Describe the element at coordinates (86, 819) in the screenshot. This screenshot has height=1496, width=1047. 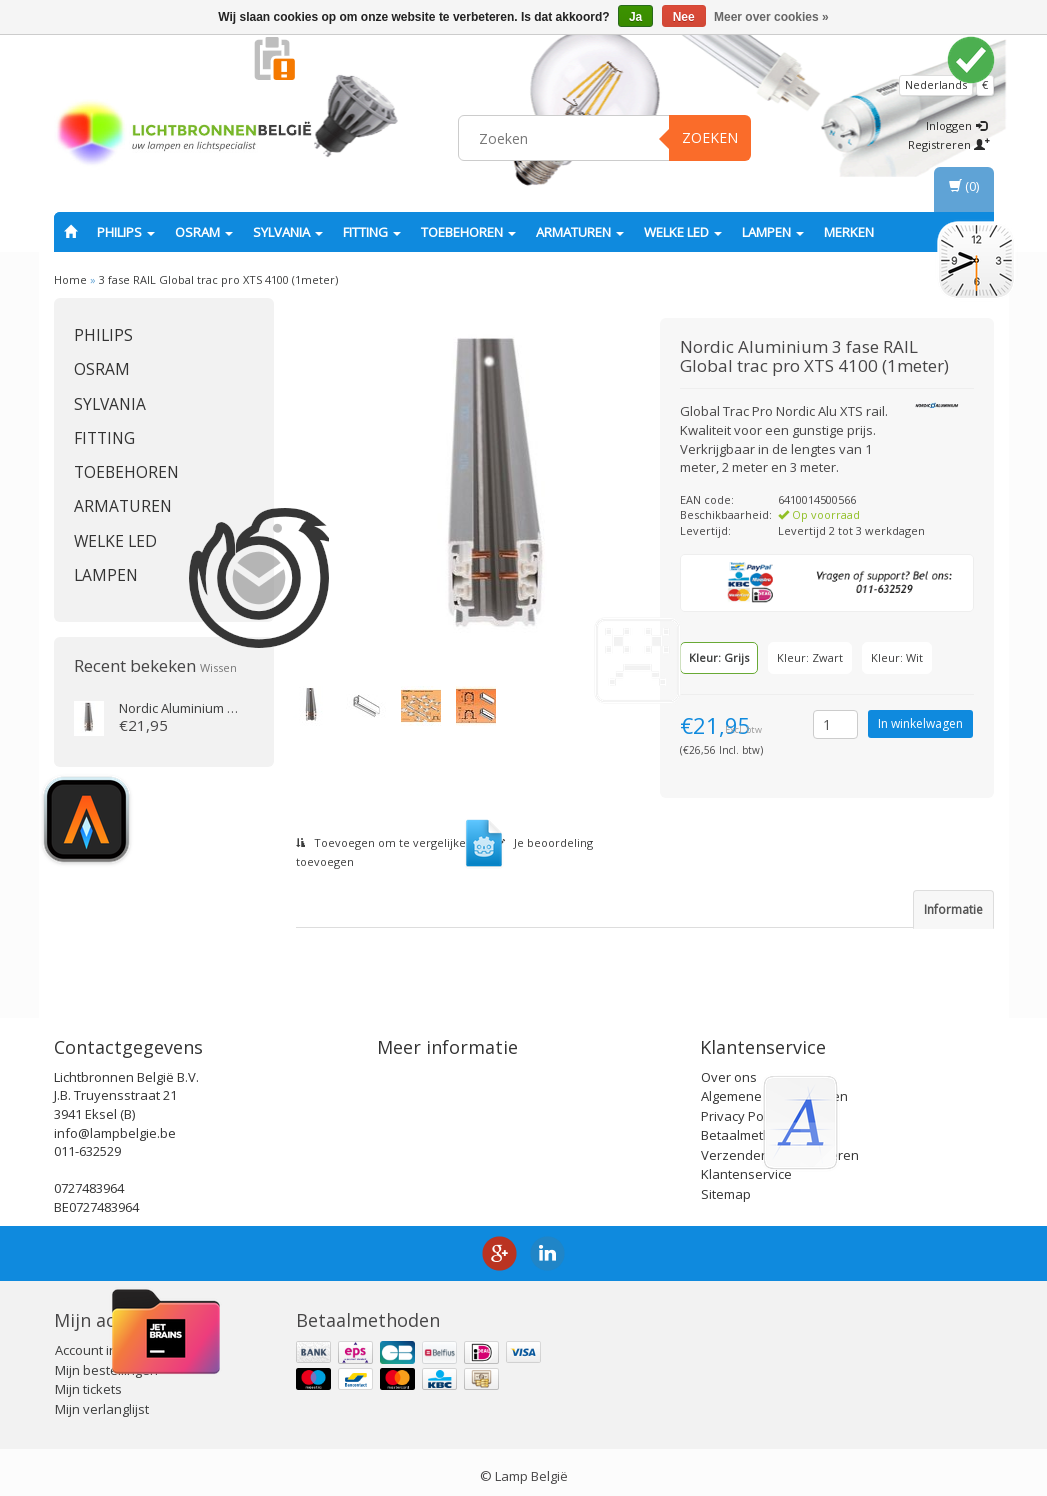
I see `launch alacritty terminal emulator` at that location.